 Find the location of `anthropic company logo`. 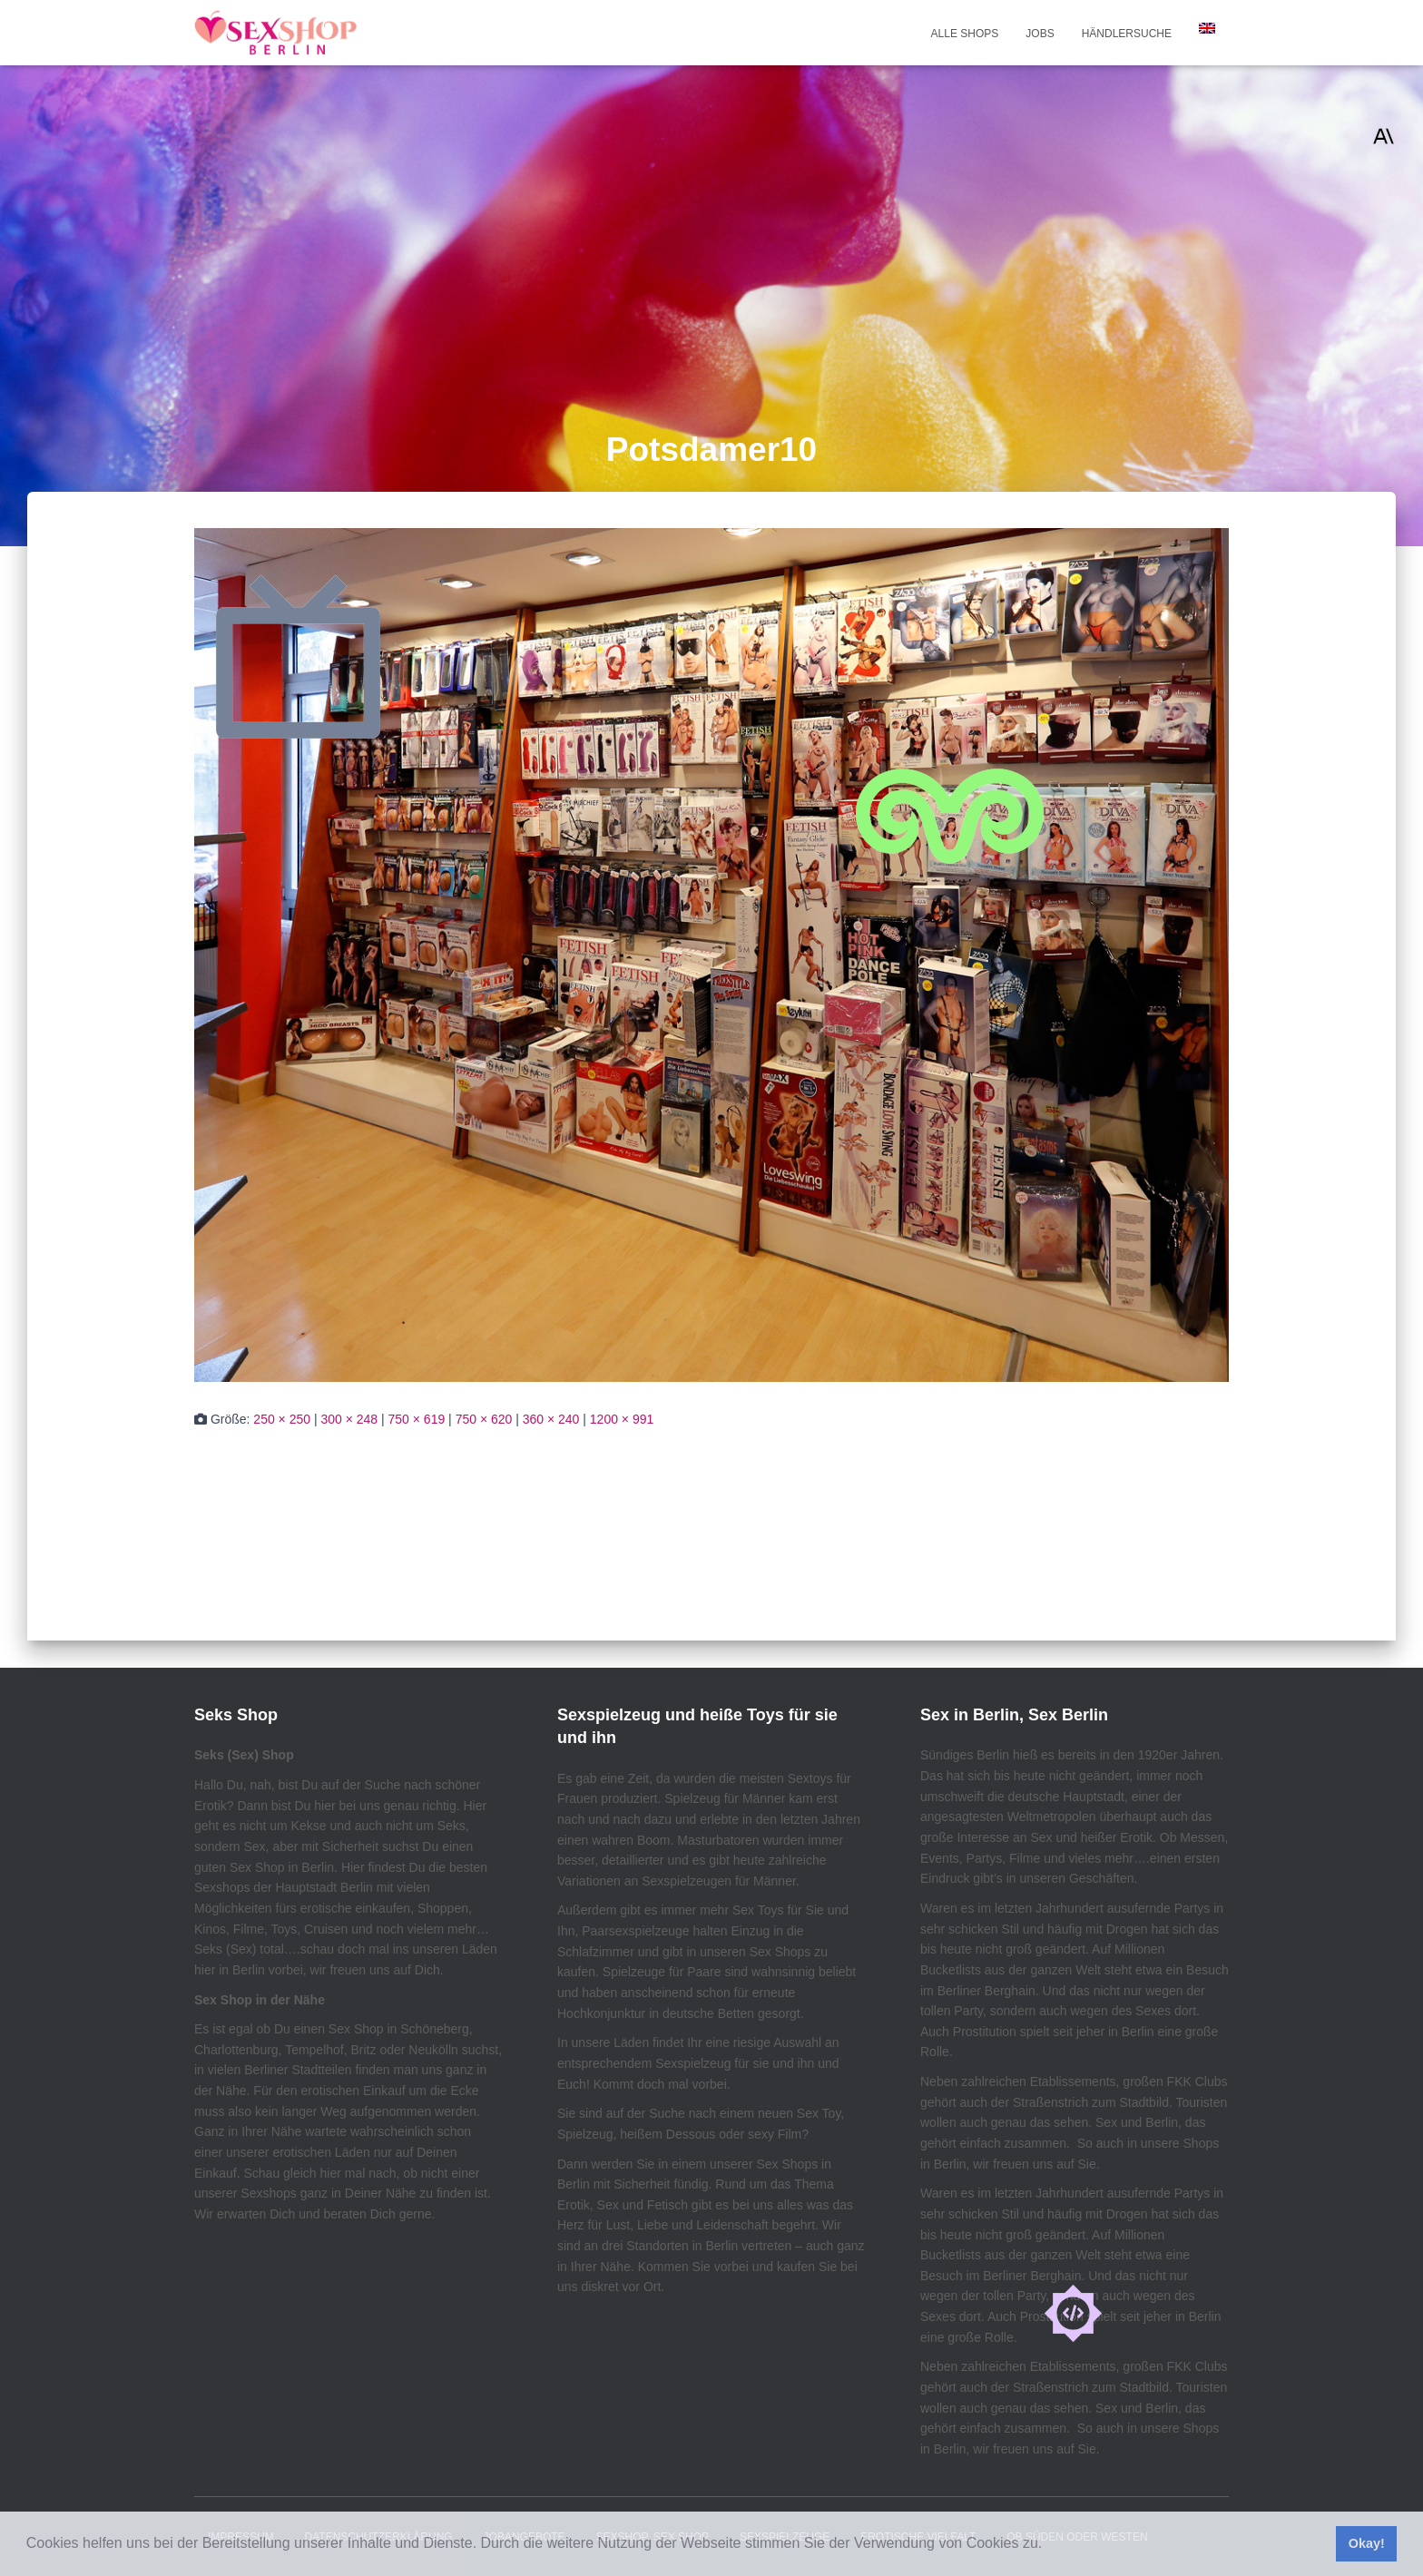

anthropic company logo is located at coordinates (1383, 135).